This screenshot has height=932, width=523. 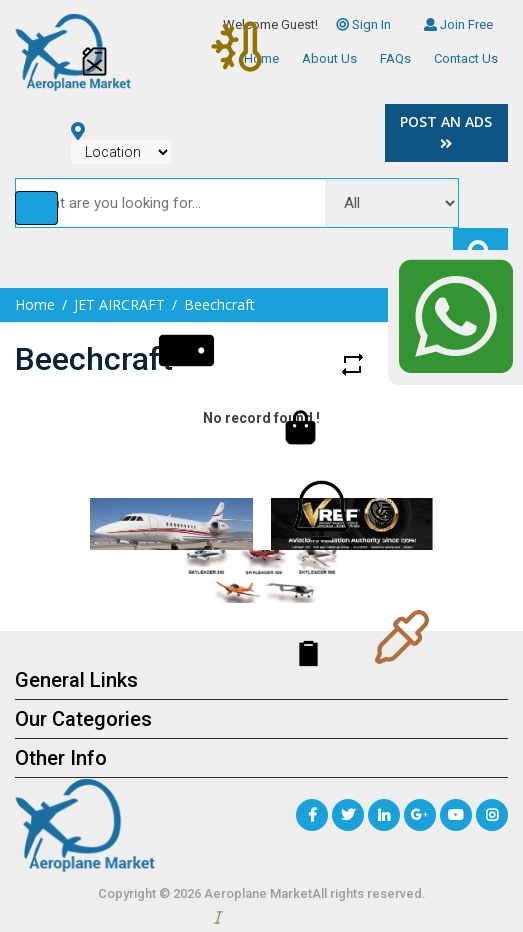 What do you see at coordinates (381, 511) in the screenshot?
I see `view contact list or phone directory` at bounding box center [381, 511].